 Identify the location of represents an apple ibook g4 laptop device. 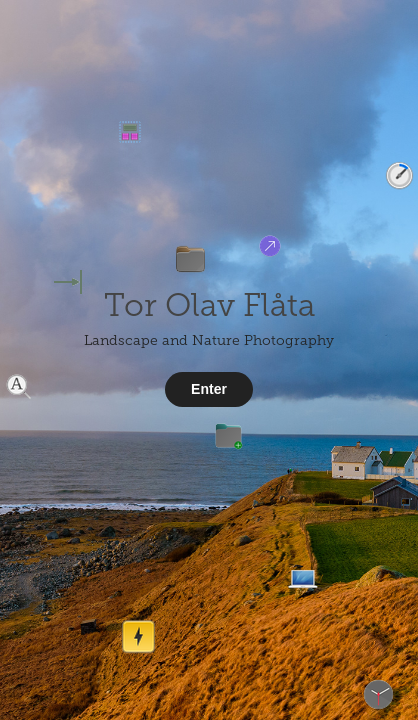
(303, 579).